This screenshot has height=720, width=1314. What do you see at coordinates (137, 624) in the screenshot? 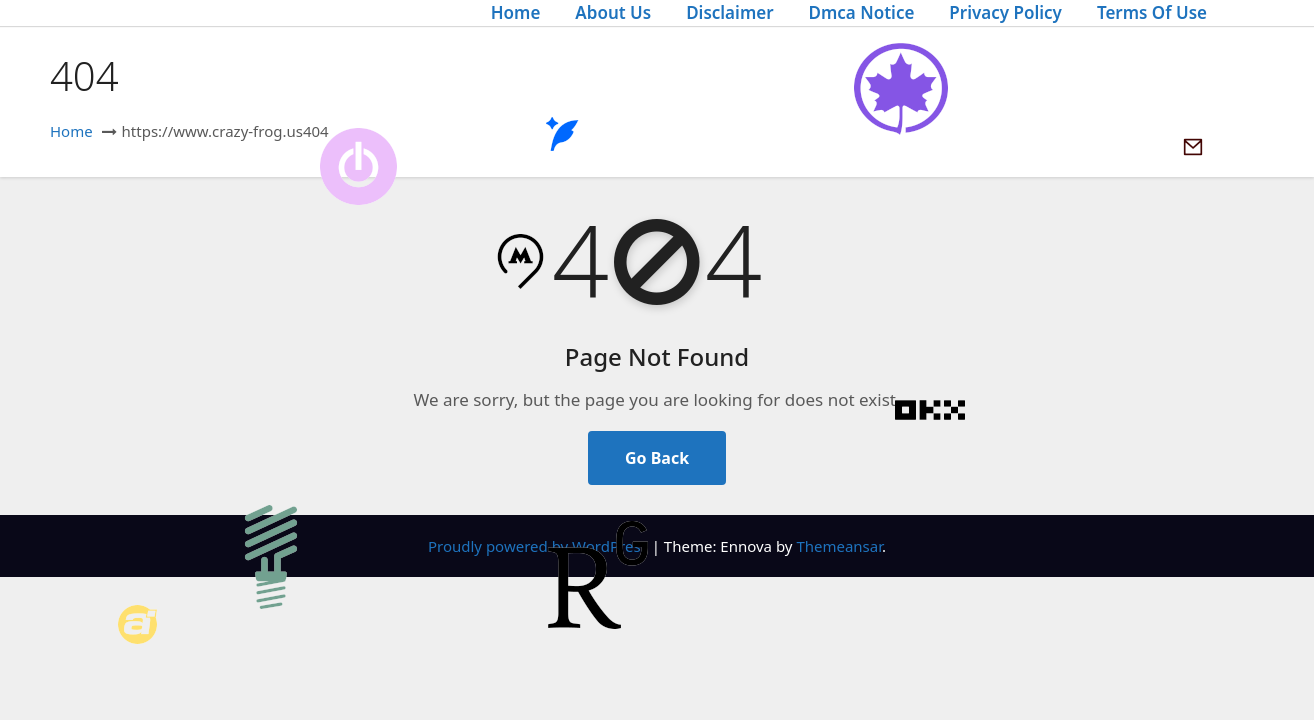
I see `anime.js library logo` at bounding box center [137, 624].